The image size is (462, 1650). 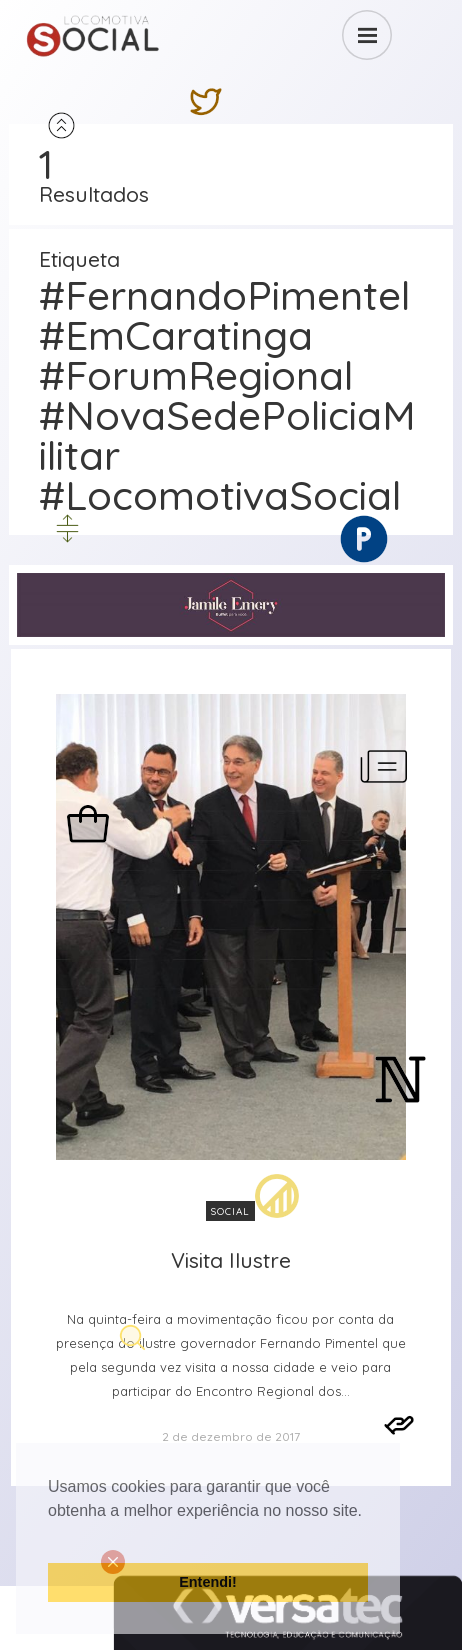 I want to click on toggle half-tone or contrast display mode, so click(x=277, y=1196).